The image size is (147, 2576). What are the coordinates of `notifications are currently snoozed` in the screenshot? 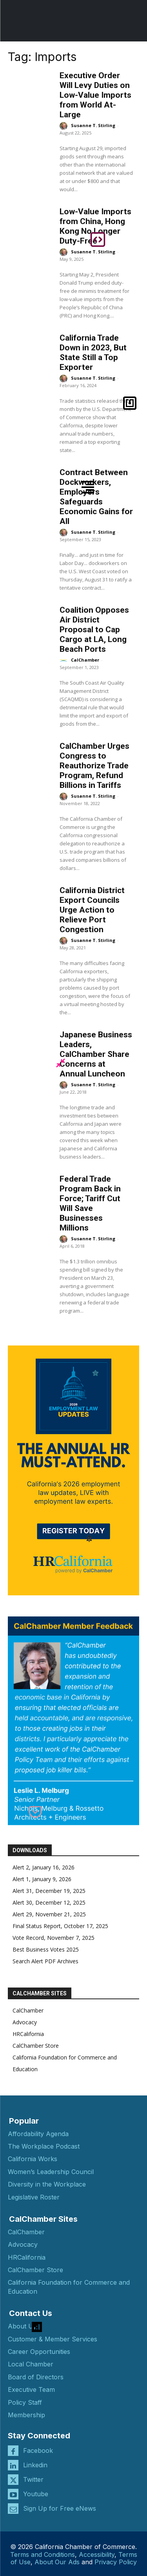 It's located at (89, 1538).